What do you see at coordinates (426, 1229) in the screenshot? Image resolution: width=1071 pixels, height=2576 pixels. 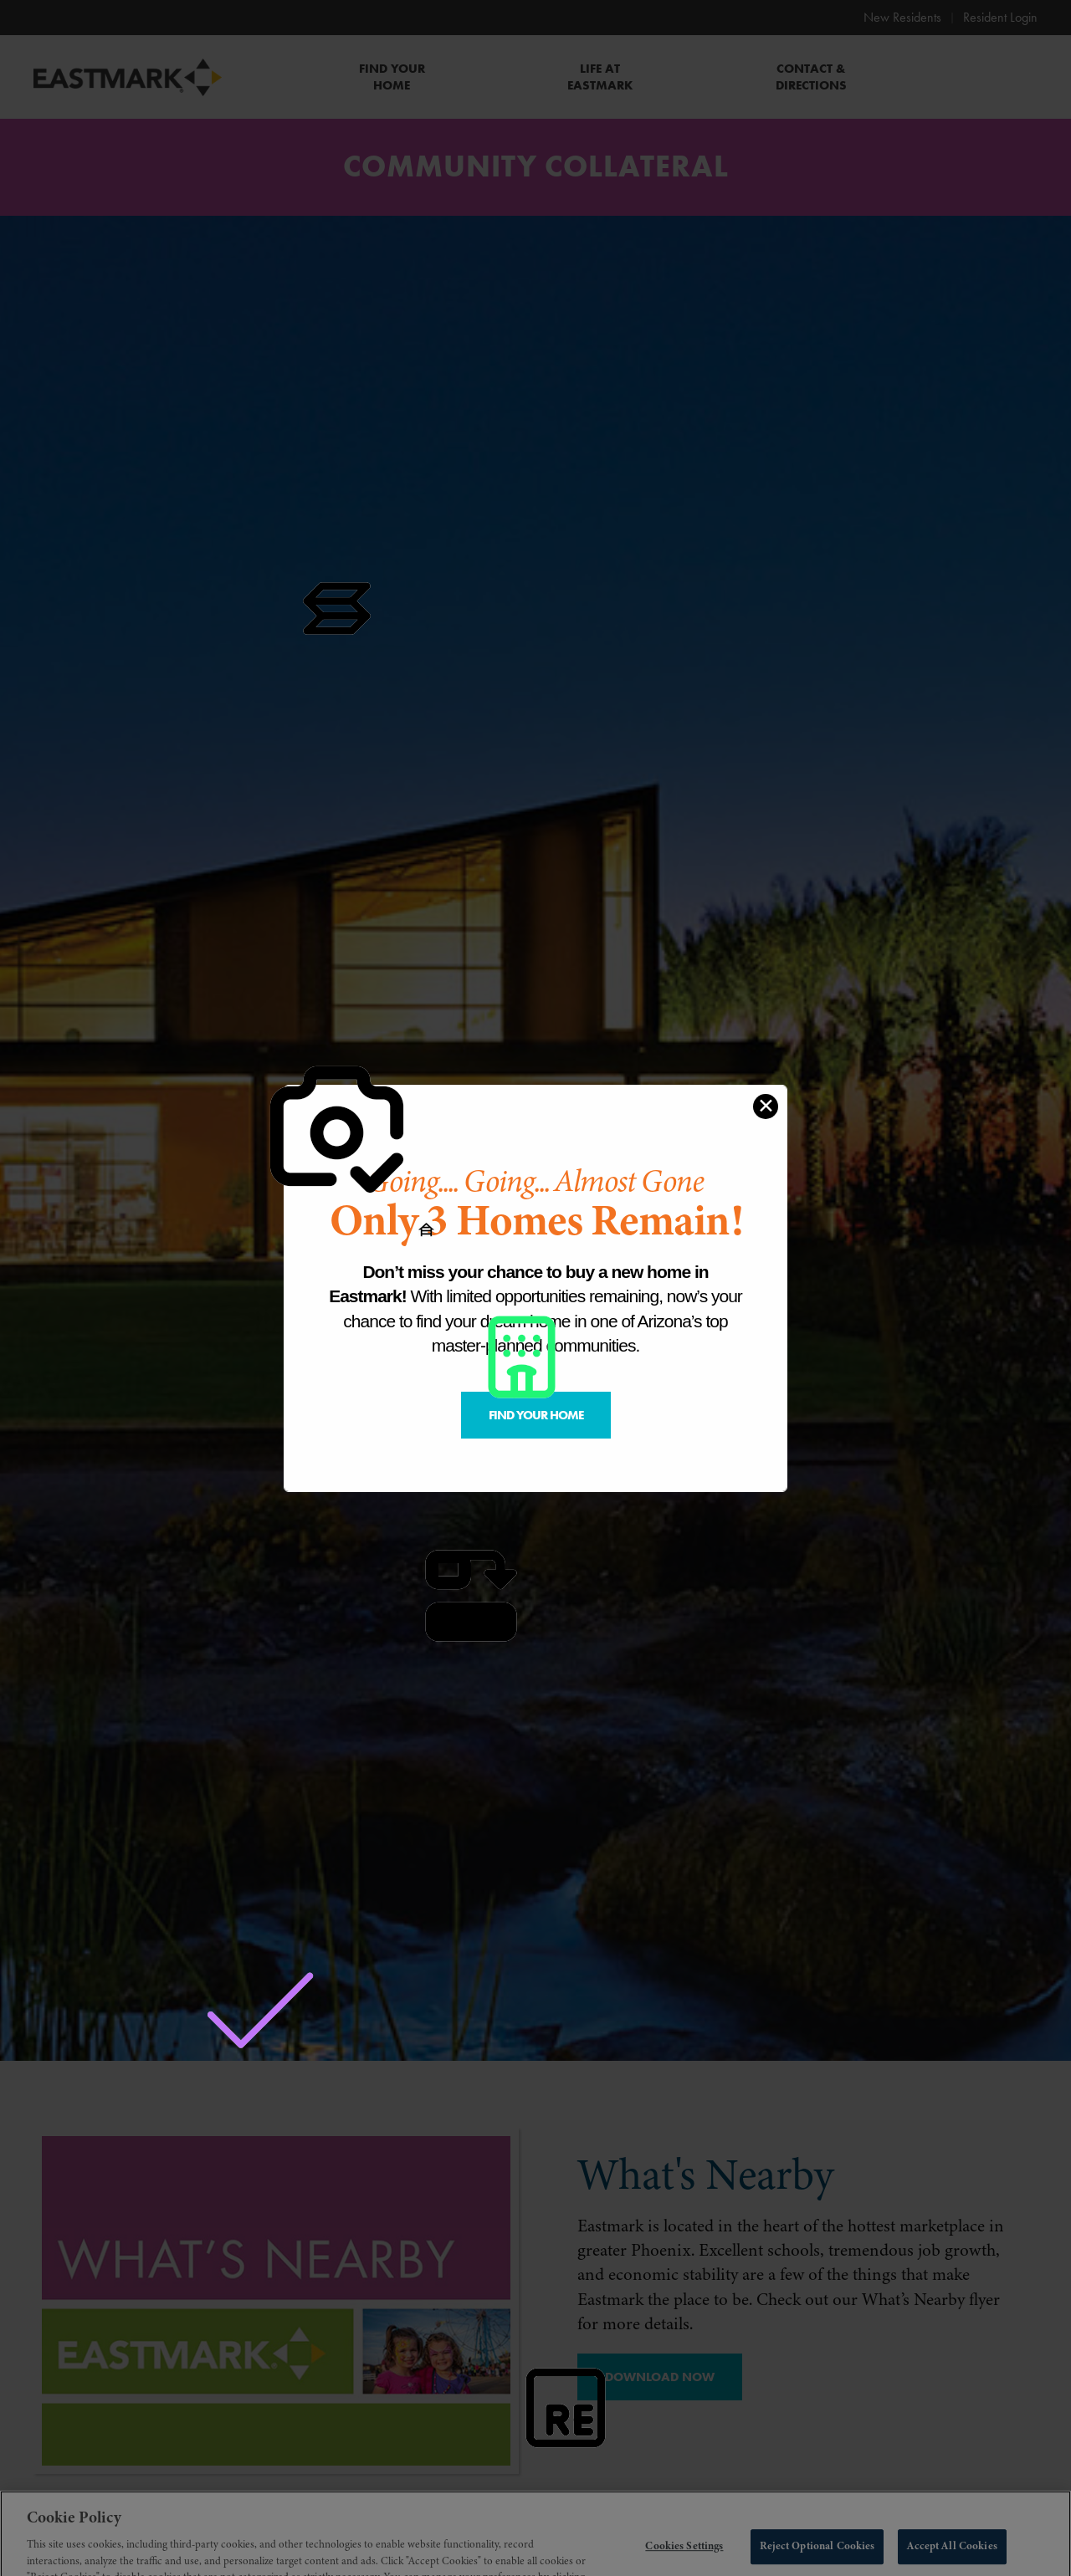 I see `view home exterior or siding options` at bounding box center [426, 1229].